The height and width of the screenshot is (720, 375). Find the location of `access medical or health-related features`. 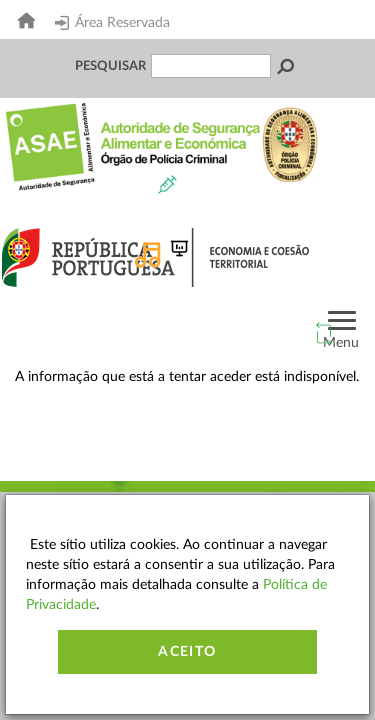

access medical or health-related features is located at coordinates (167, 184).